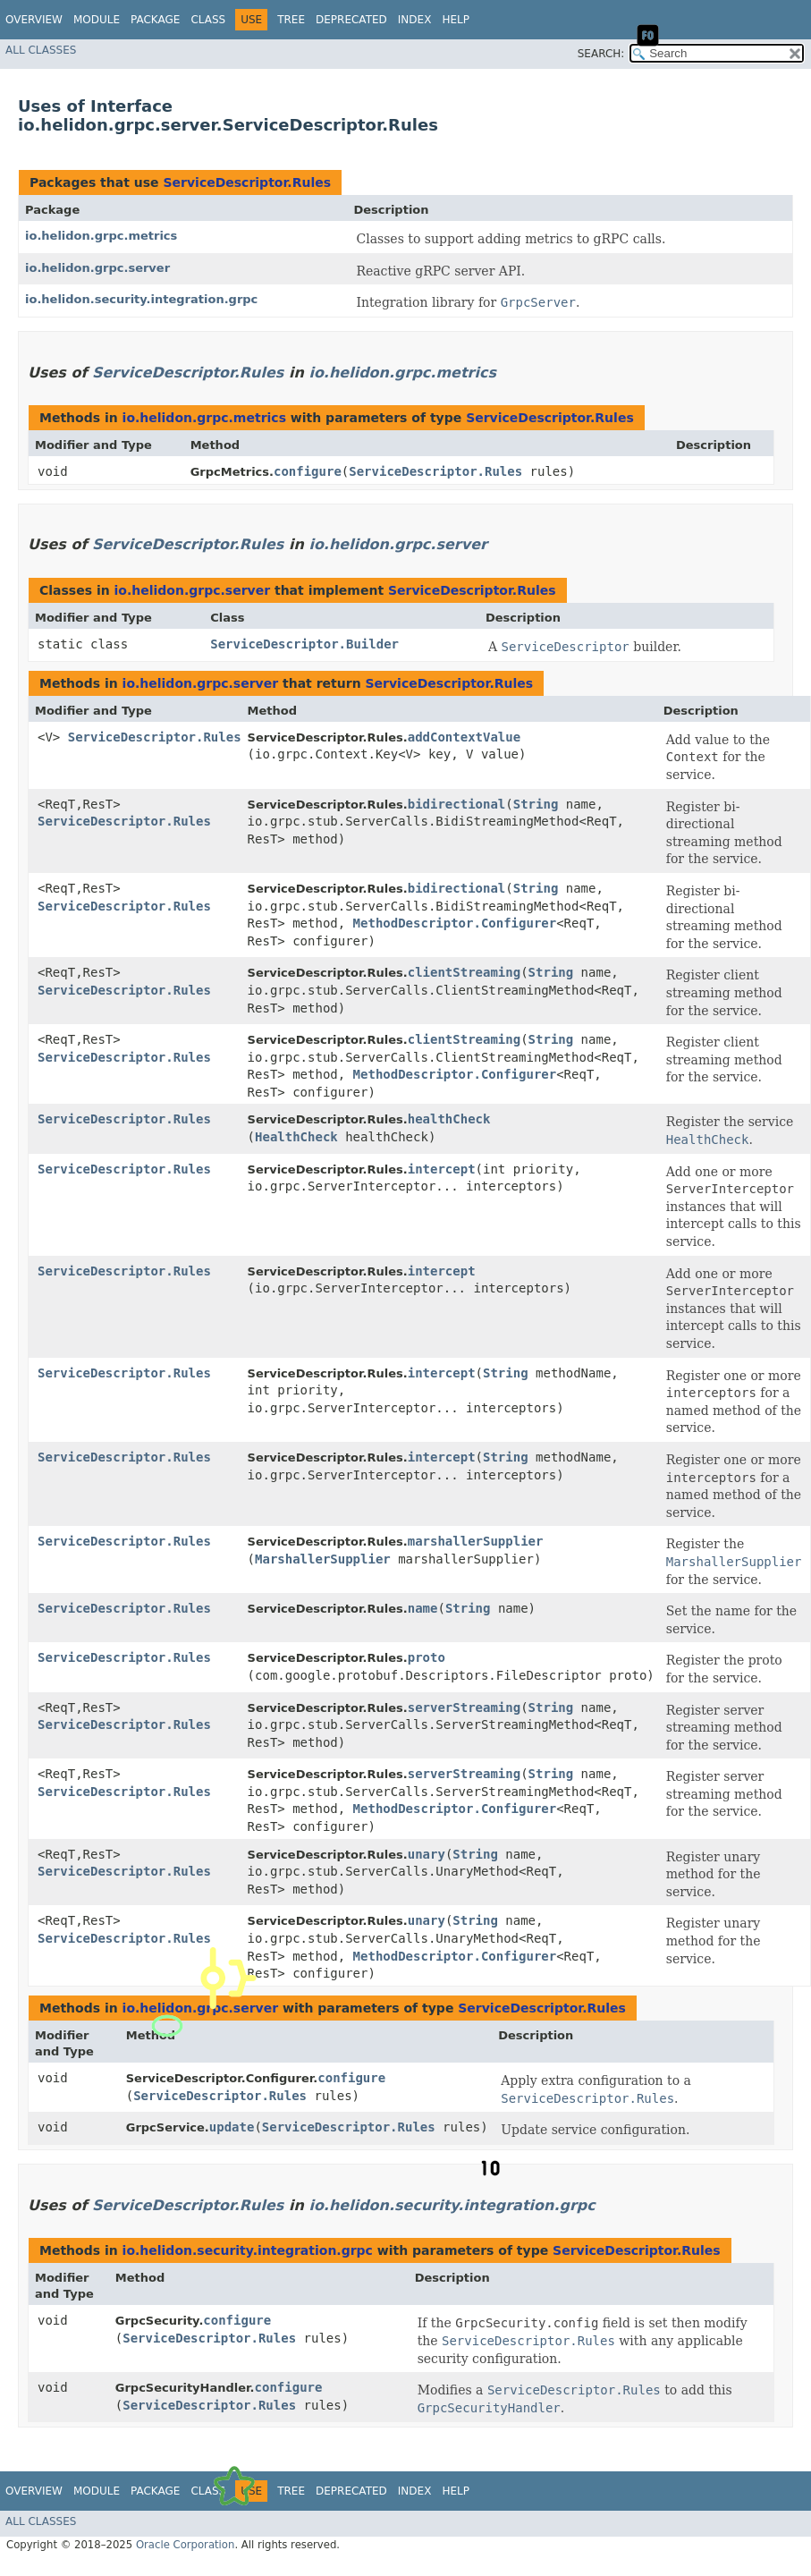 This screenshot has height=2576, width=811. What do you see at coordinates (647, 35) in the screenshot?
I see `select F0 keyboard shortcut or function key` at bounding box center [647, 35].